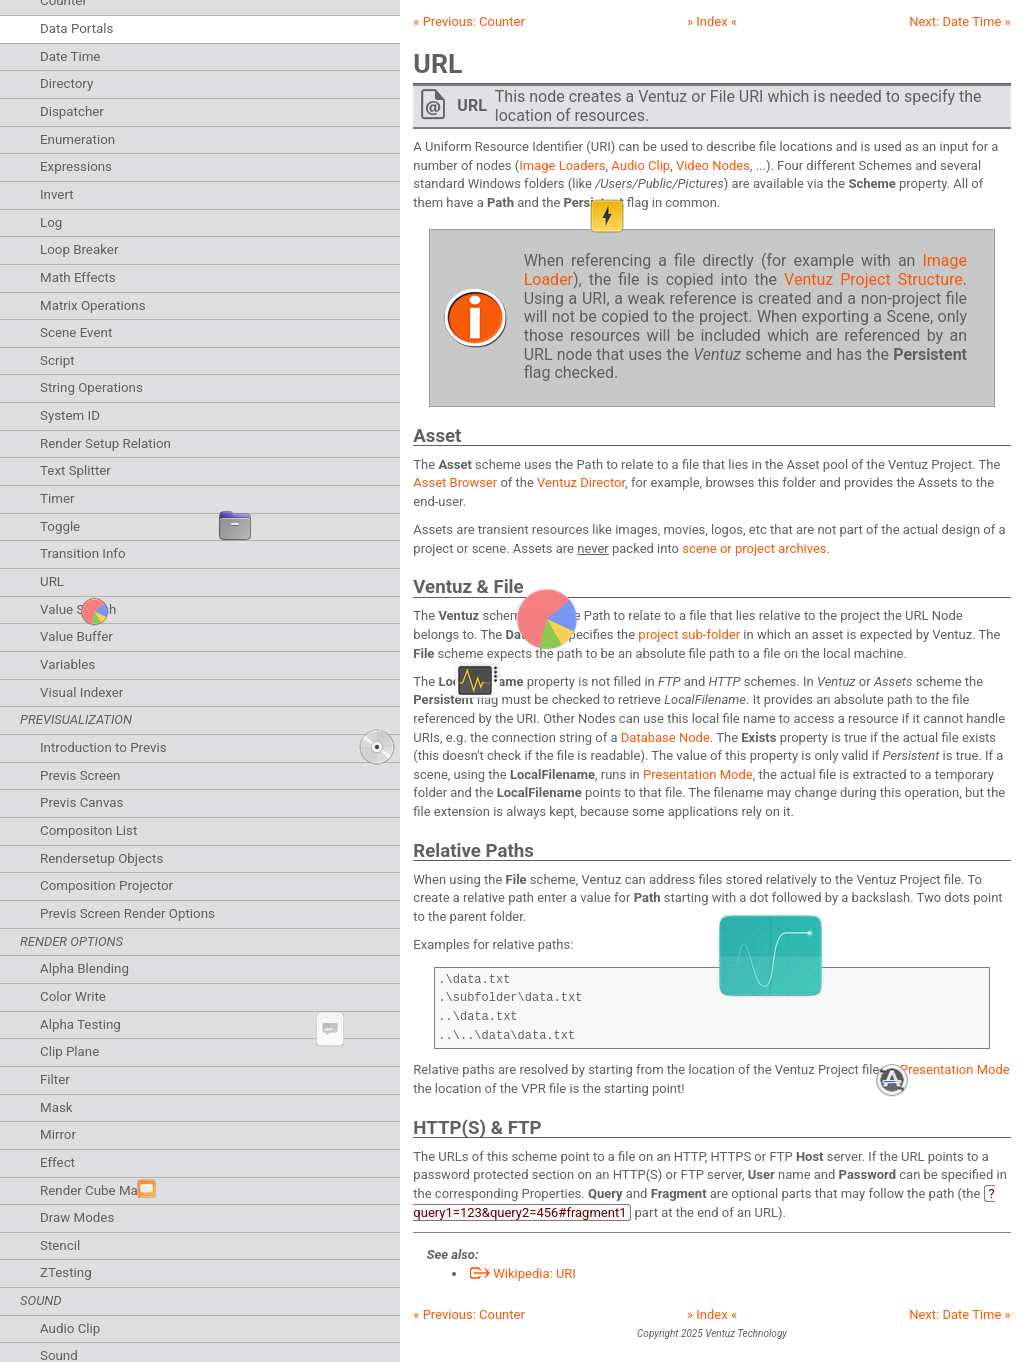 Image resolution: width=1024 pixels, height=1362 pixels. What do you see at coordinates (330, 1029) in the screenshot?
I see `a microdvd subtitle file` at bounding box center [330, 1029].